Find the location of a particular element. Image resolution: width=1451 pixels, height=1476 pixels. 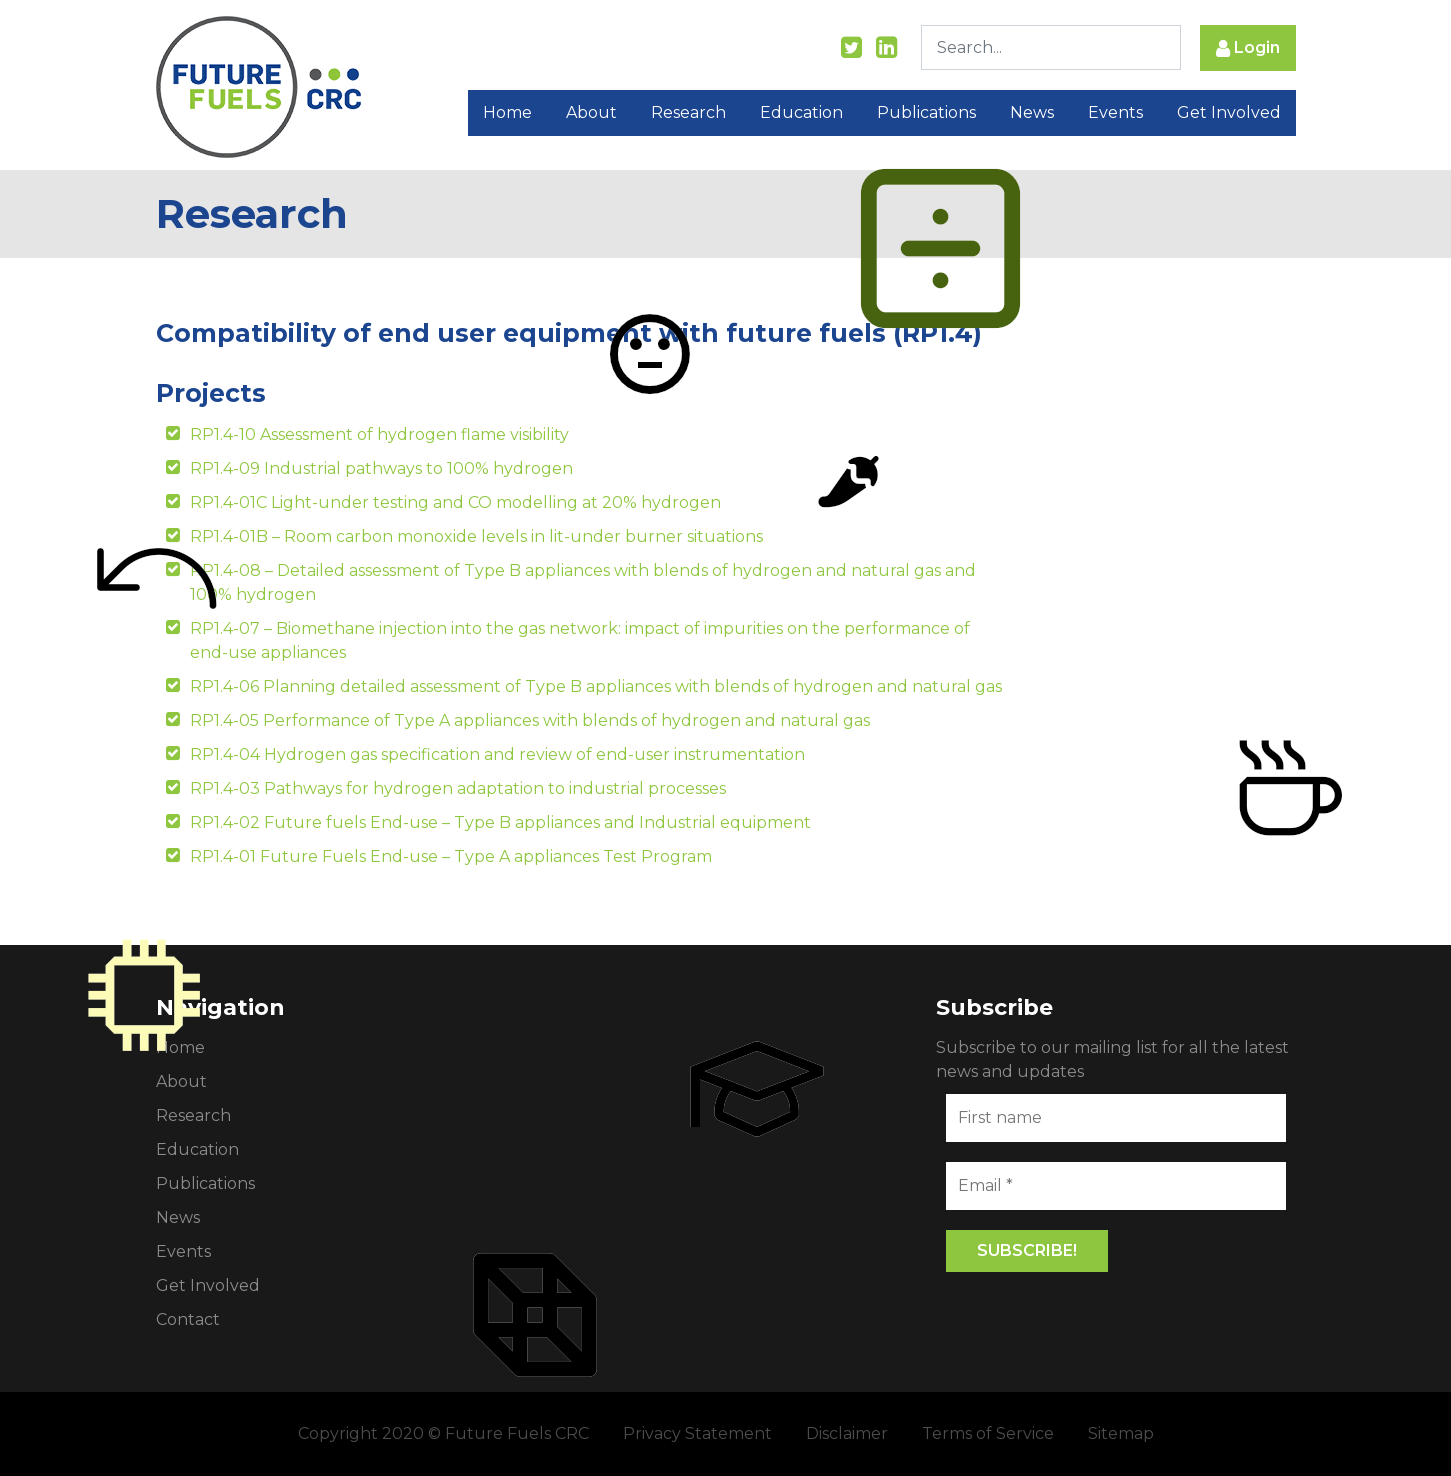

access learning resources or tutorials is located at coordinates (757, 1089).